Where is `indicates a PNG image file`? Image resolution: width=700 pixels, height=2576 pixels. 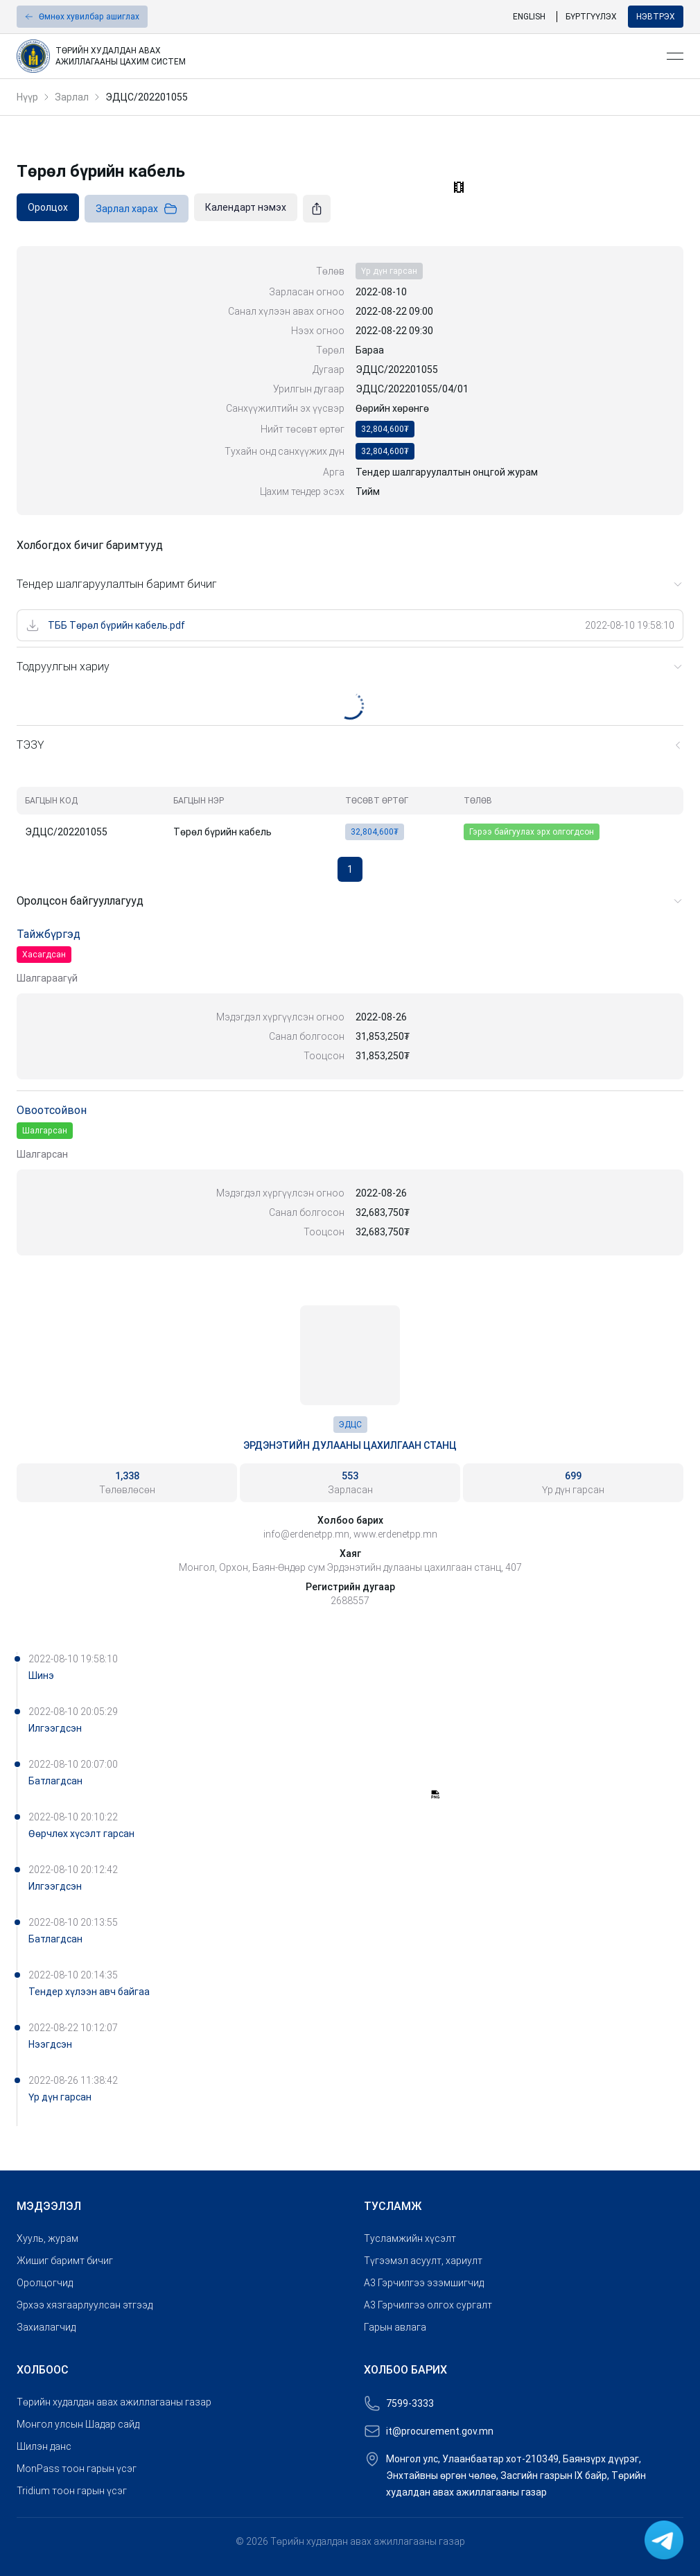
indicates a PNG image file is located at coordinates (435, 1795).